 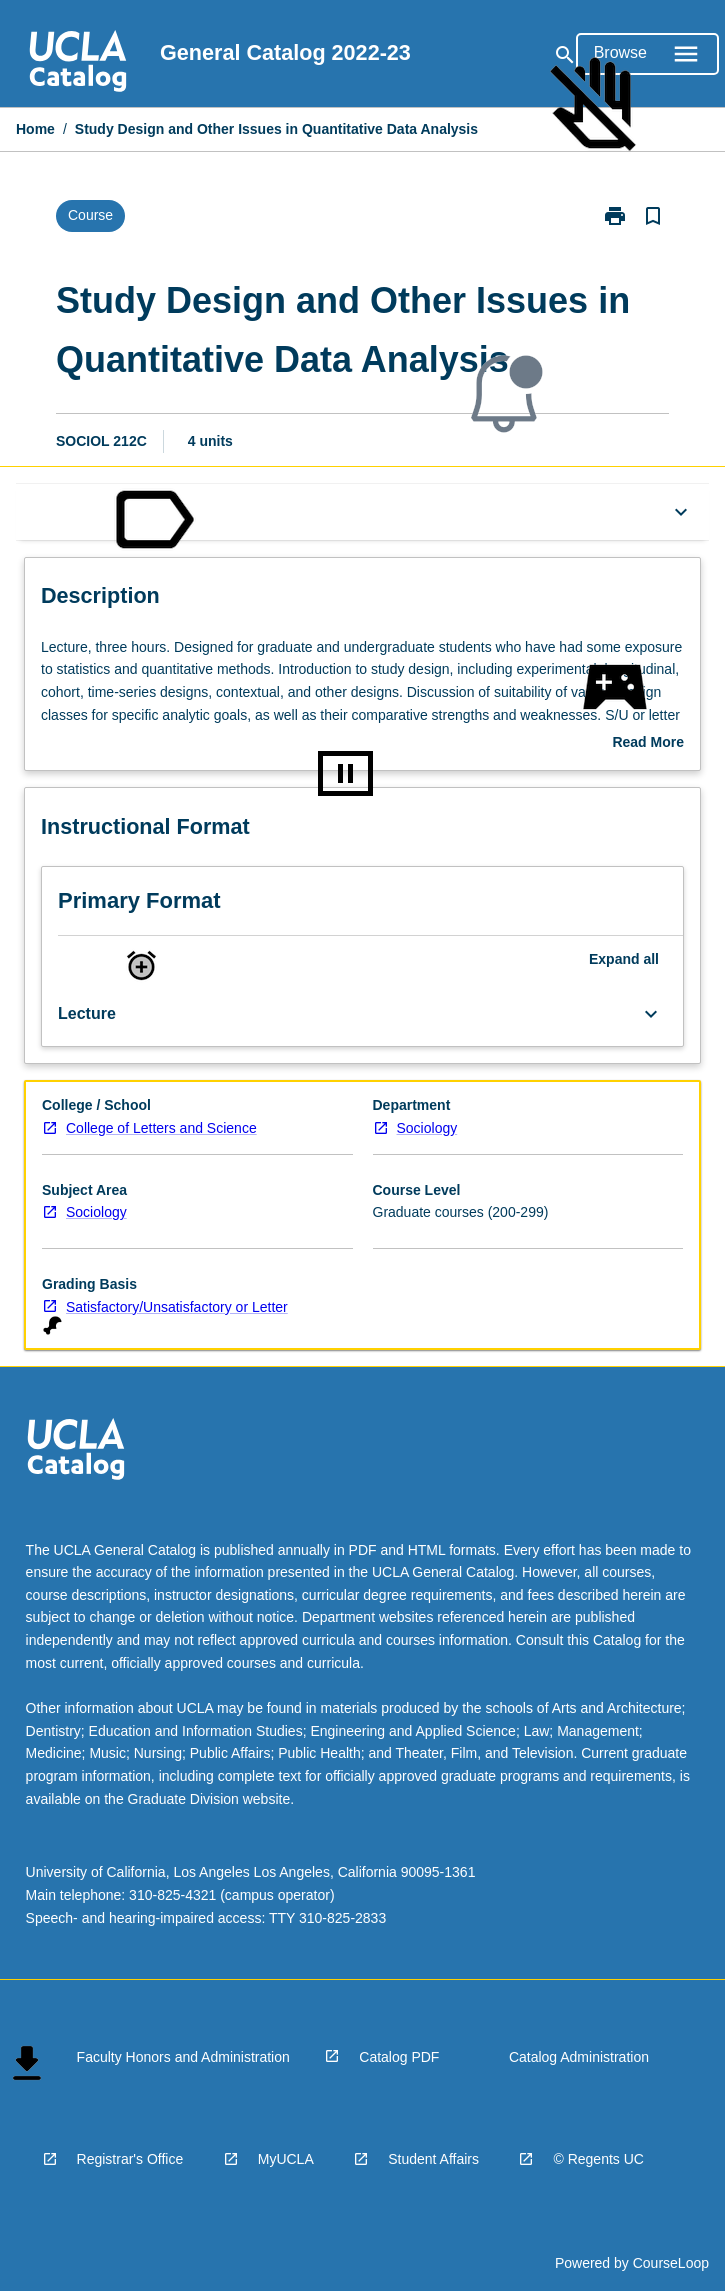 What do you see at coordinates (615, 687) in the screenshot?
I see `access gaming or esports features` at bounding box center [615, 687].